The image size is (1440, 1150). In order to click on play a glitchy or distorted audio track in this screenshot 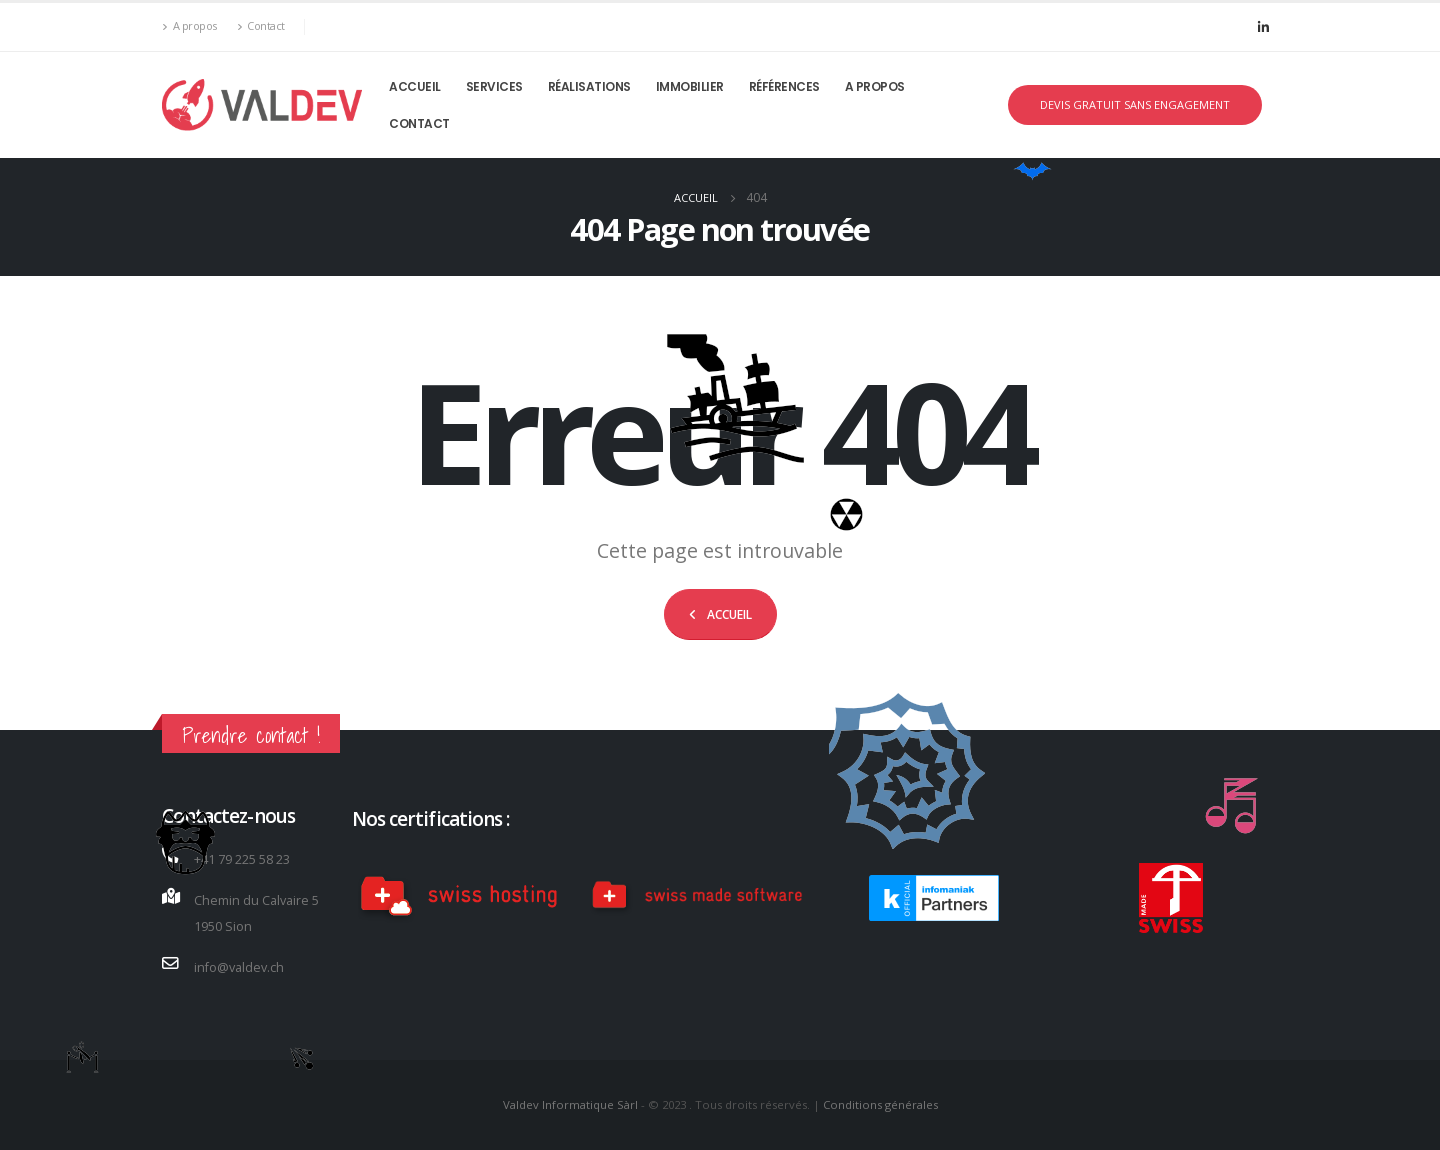, I will do `click(1232, 806)`.